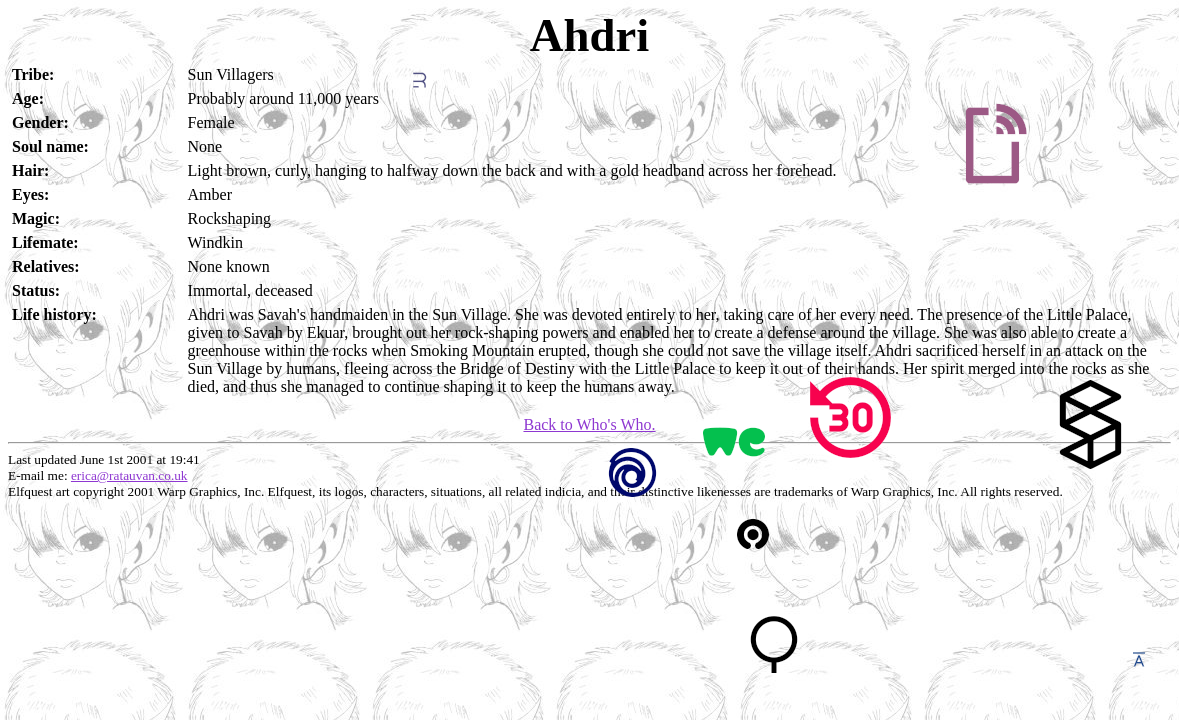 The height and width of the screenshot is (720, 1179). I want to click on enable mobile hotspot, so click(992, 145).